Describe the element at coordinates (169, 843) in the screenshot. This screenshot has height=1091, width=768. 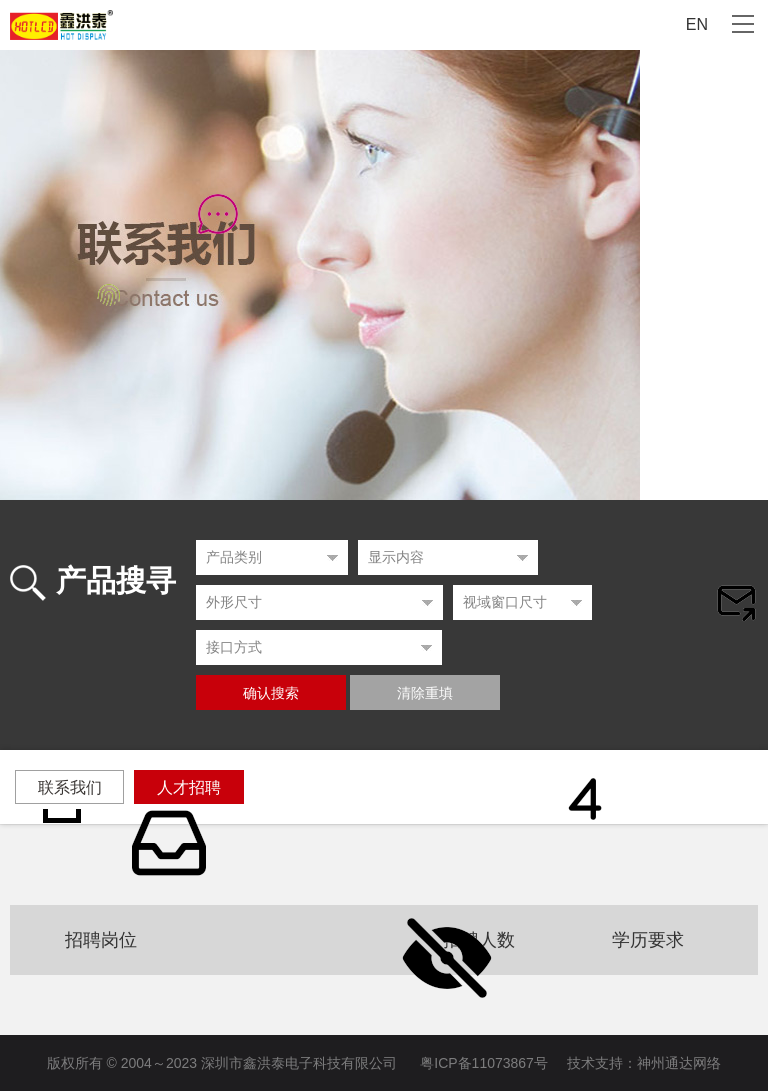
I see `view your inbox` at that location.